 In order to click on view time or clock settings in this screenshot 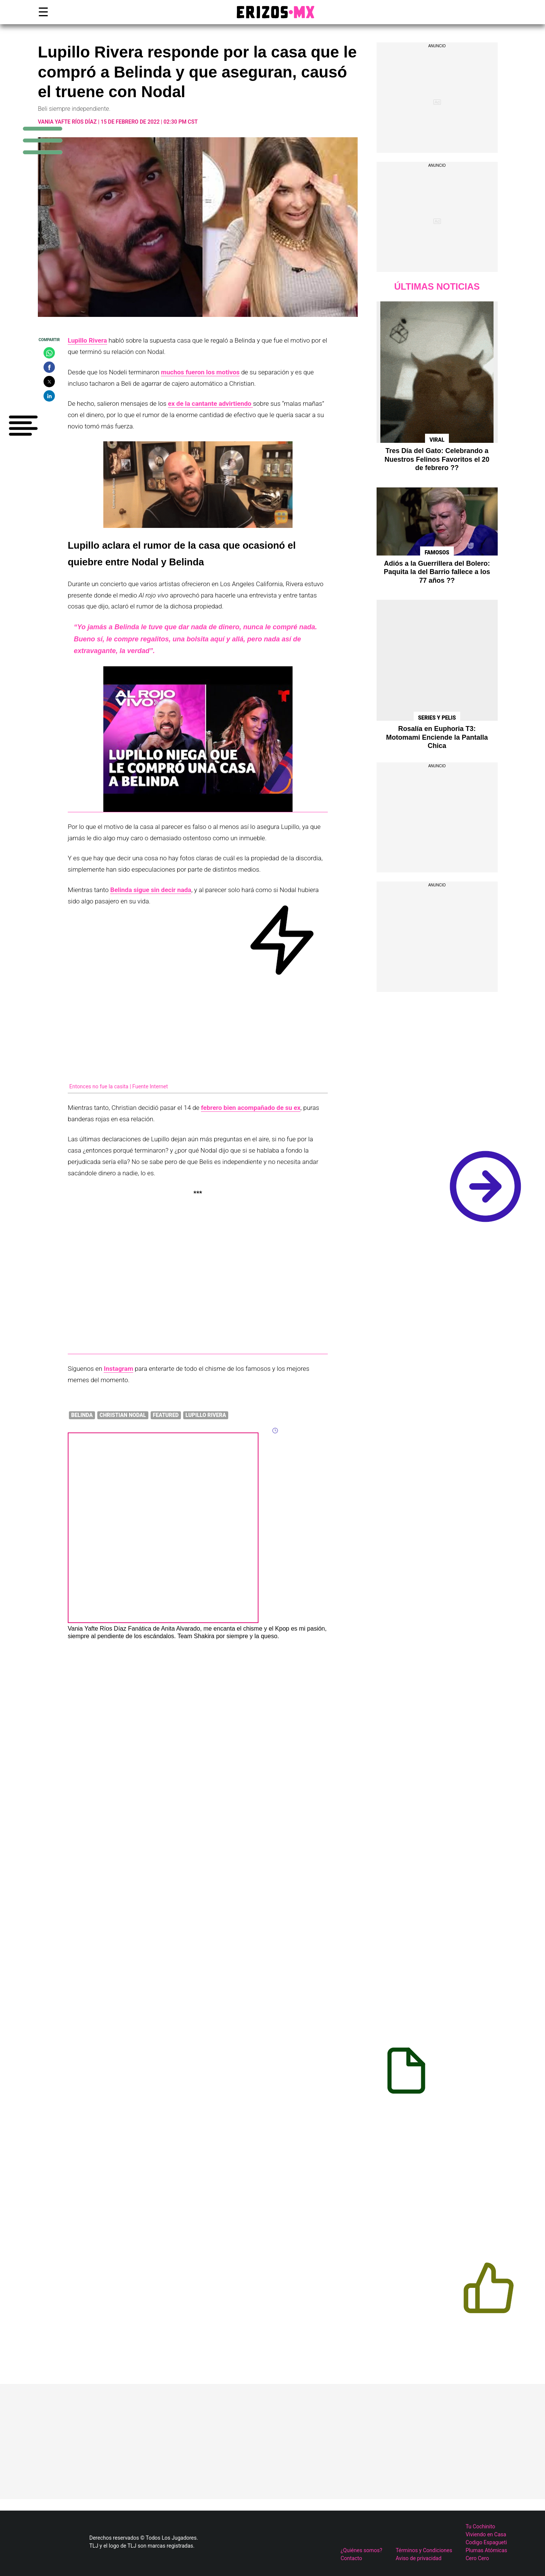, I will do `click(275, 1431)`.